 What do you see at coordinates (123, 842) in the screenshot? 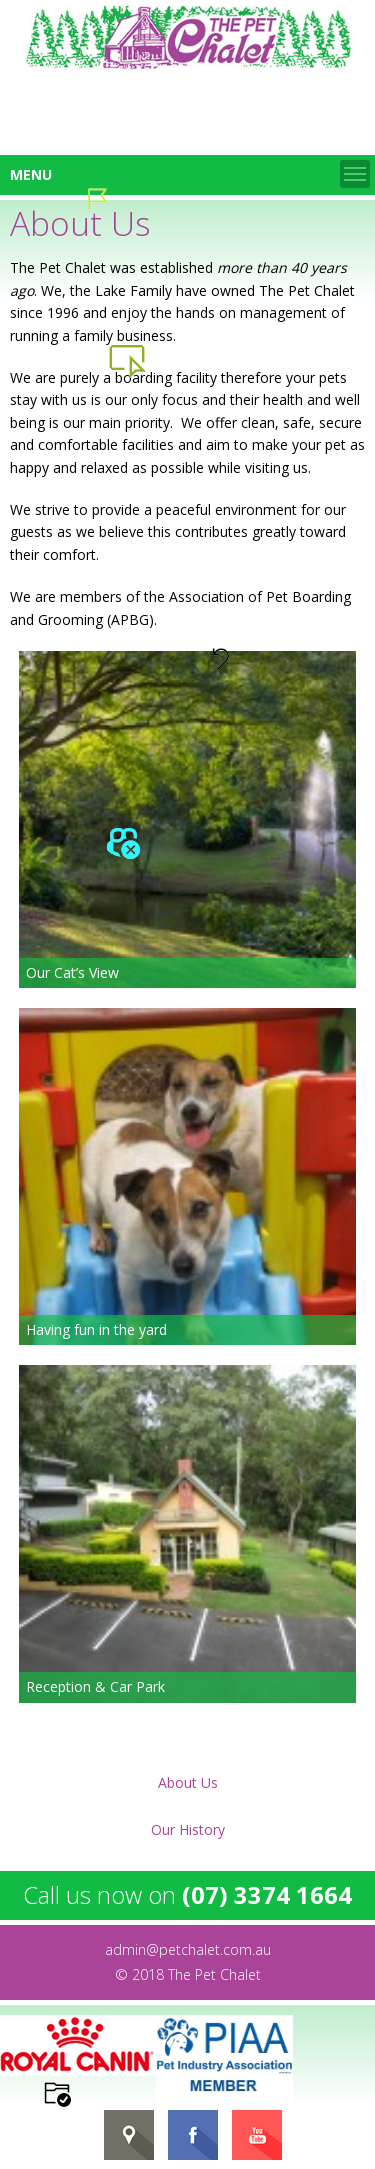
I see `github copilot connection error` at bounding box center [123, 842].